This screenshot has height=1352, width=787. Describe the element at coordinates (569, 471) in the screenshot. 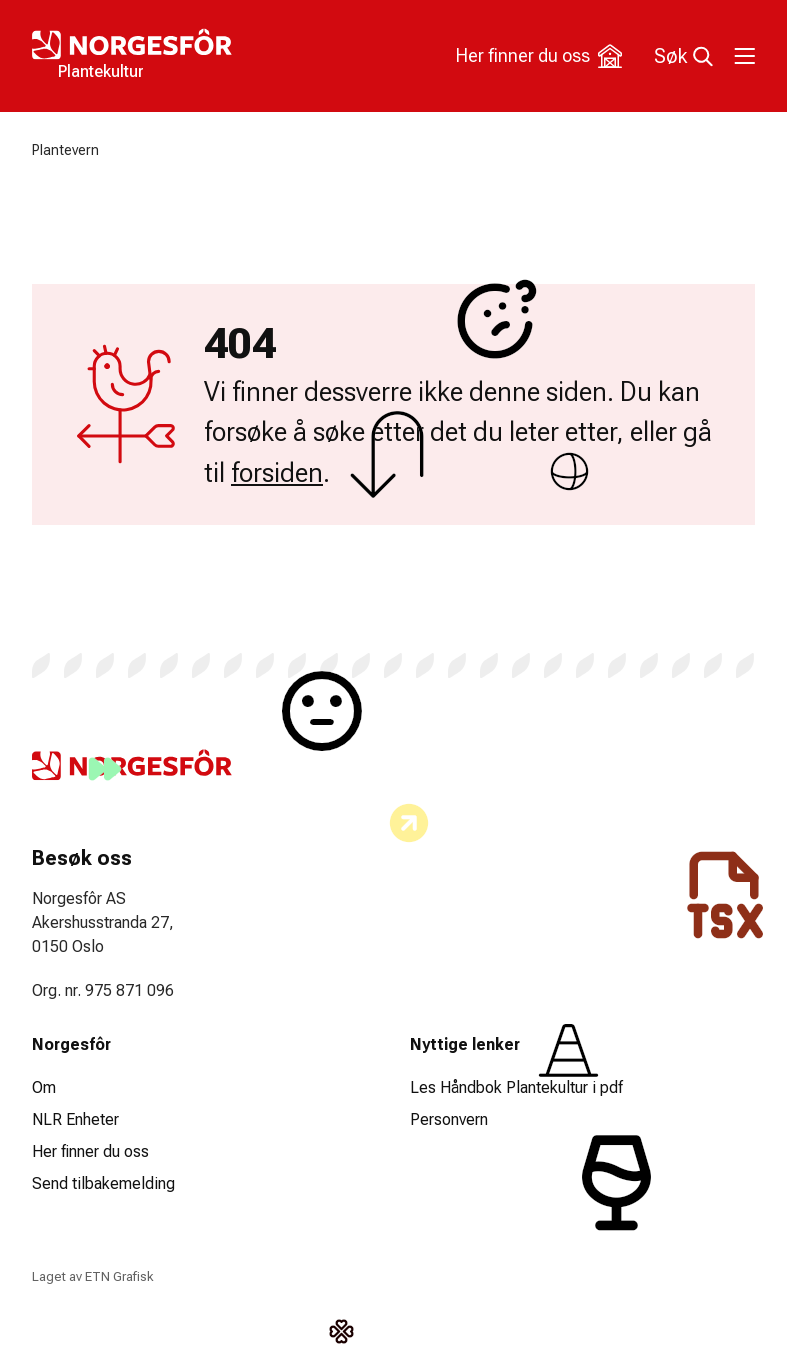

I see `access global or international settings` at that location.